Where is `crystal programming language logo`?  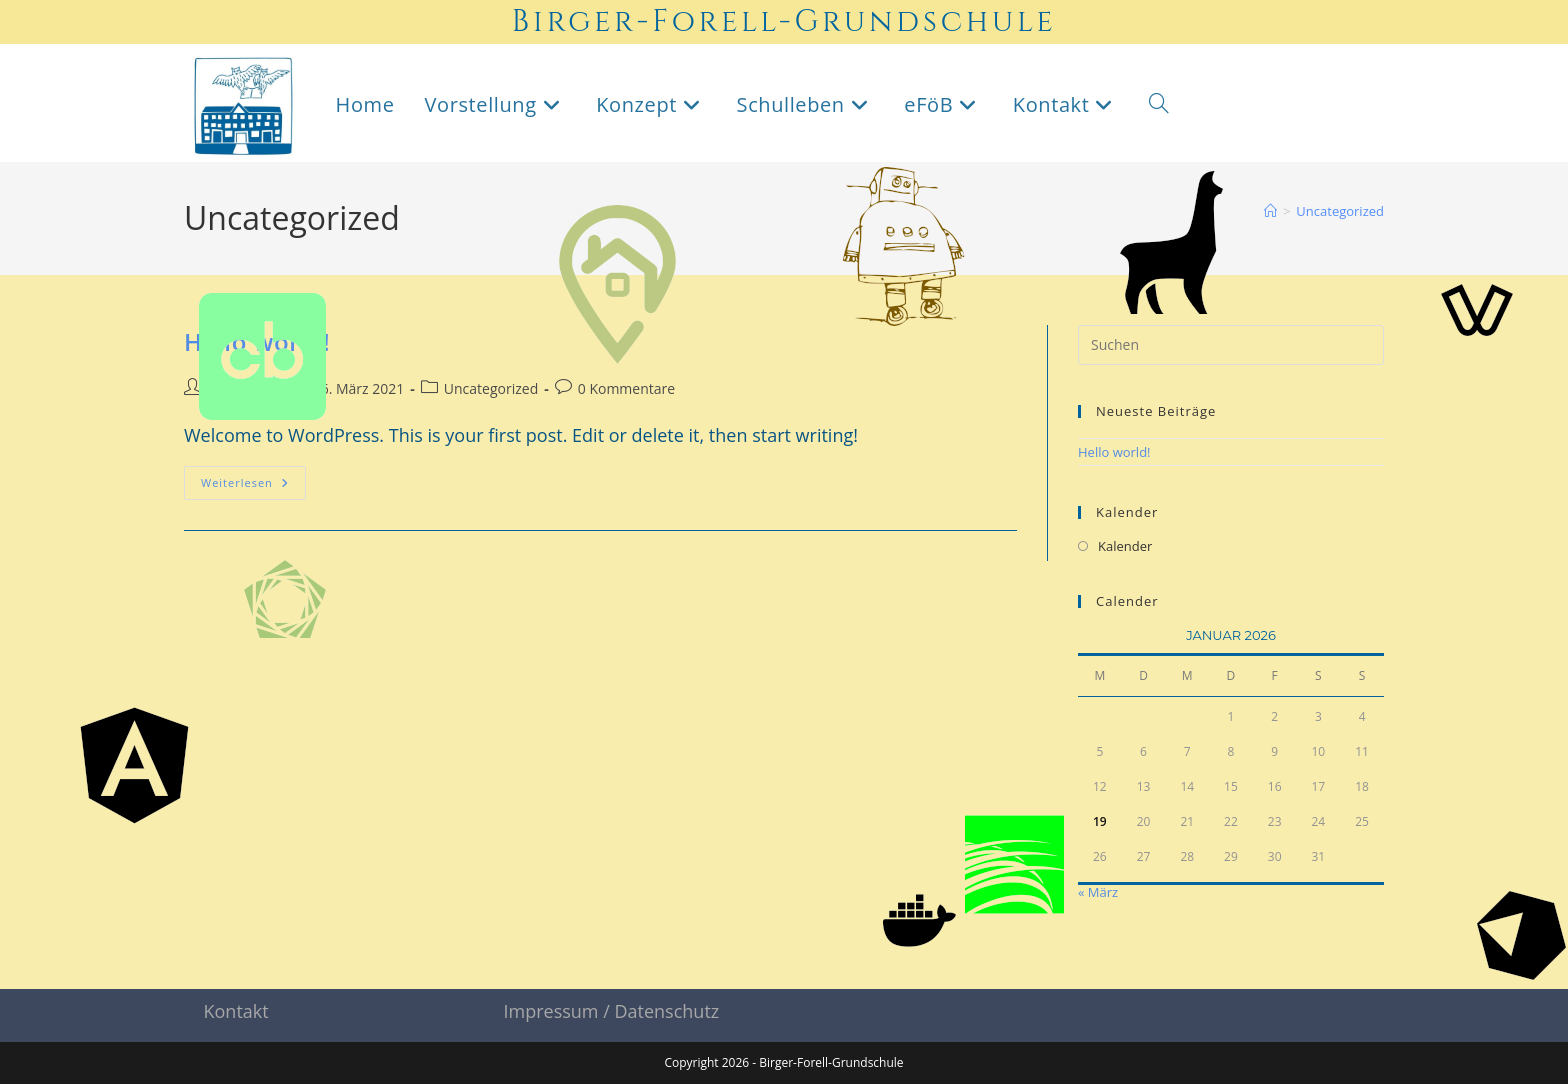
crystal programming language logo is located at coordinates (1521, 935).